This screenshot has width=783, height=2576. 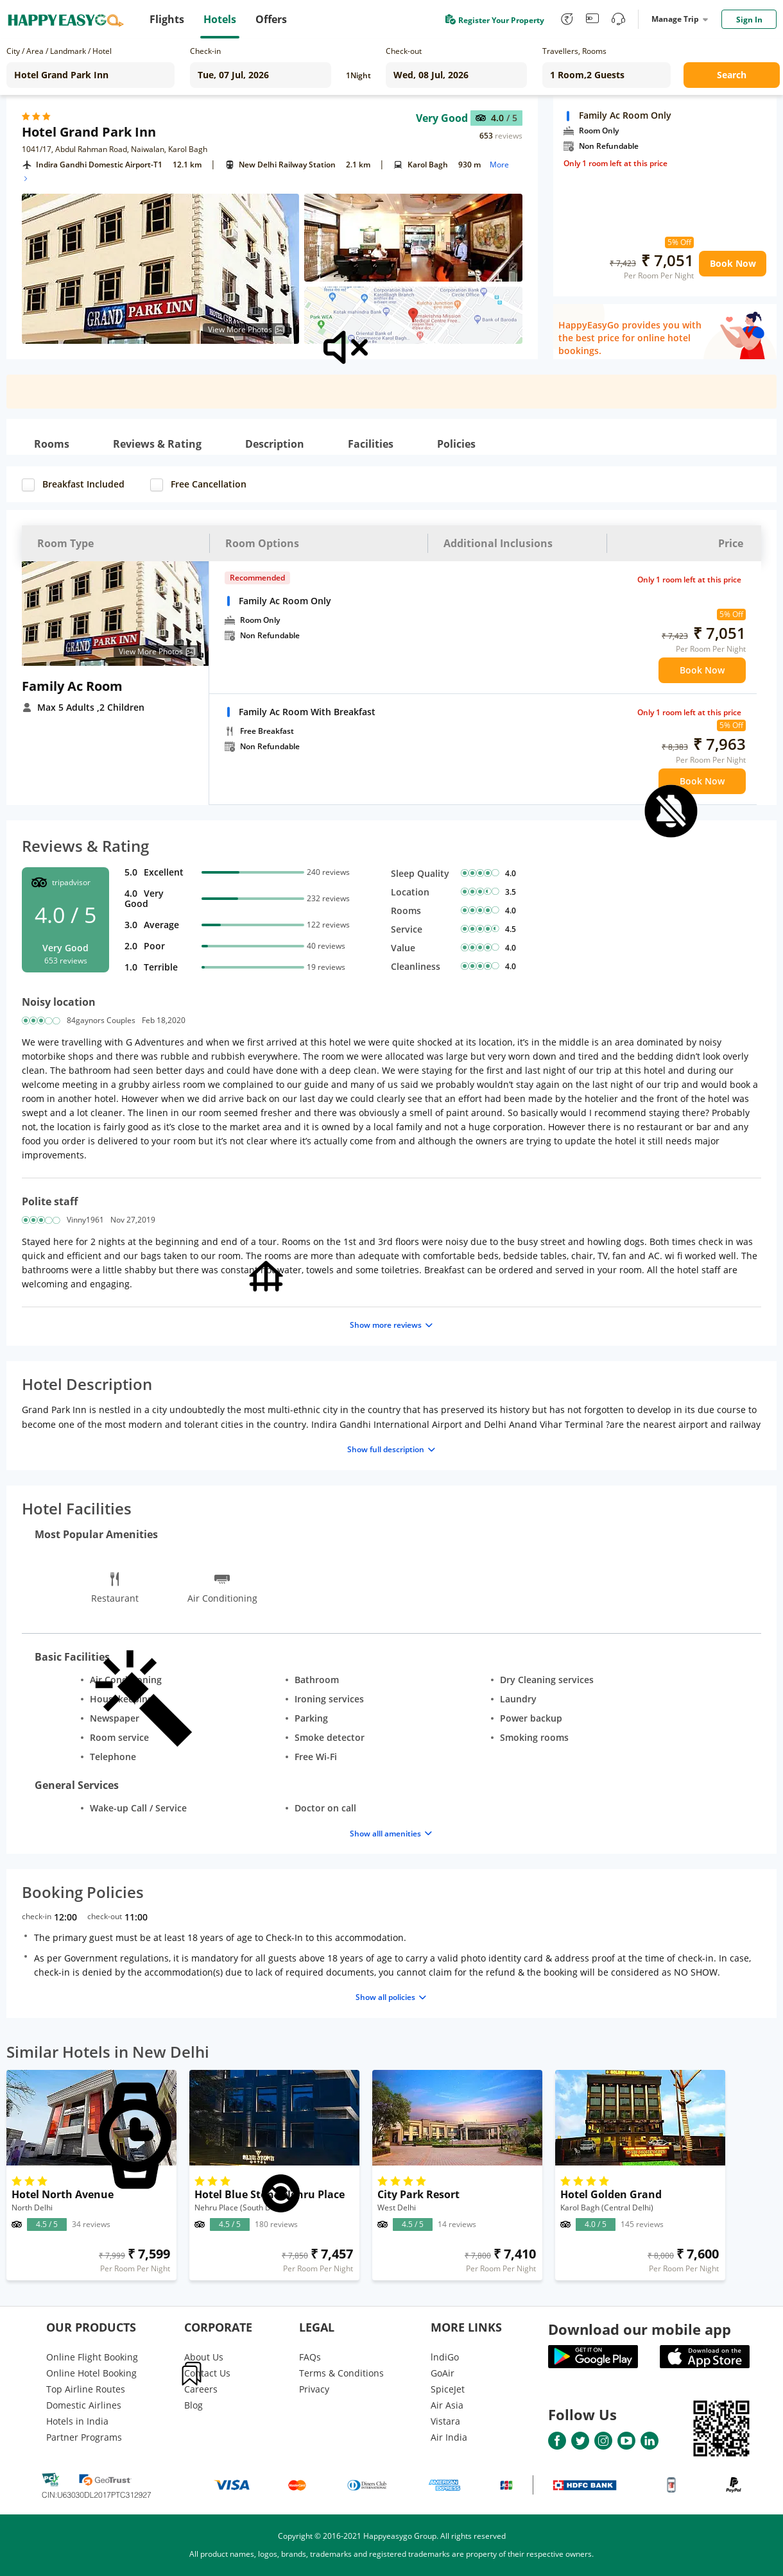 What do you see at coordinates (671, 811) in the screenshot?
I see `mute notifications` at bounding box center [671, 811].